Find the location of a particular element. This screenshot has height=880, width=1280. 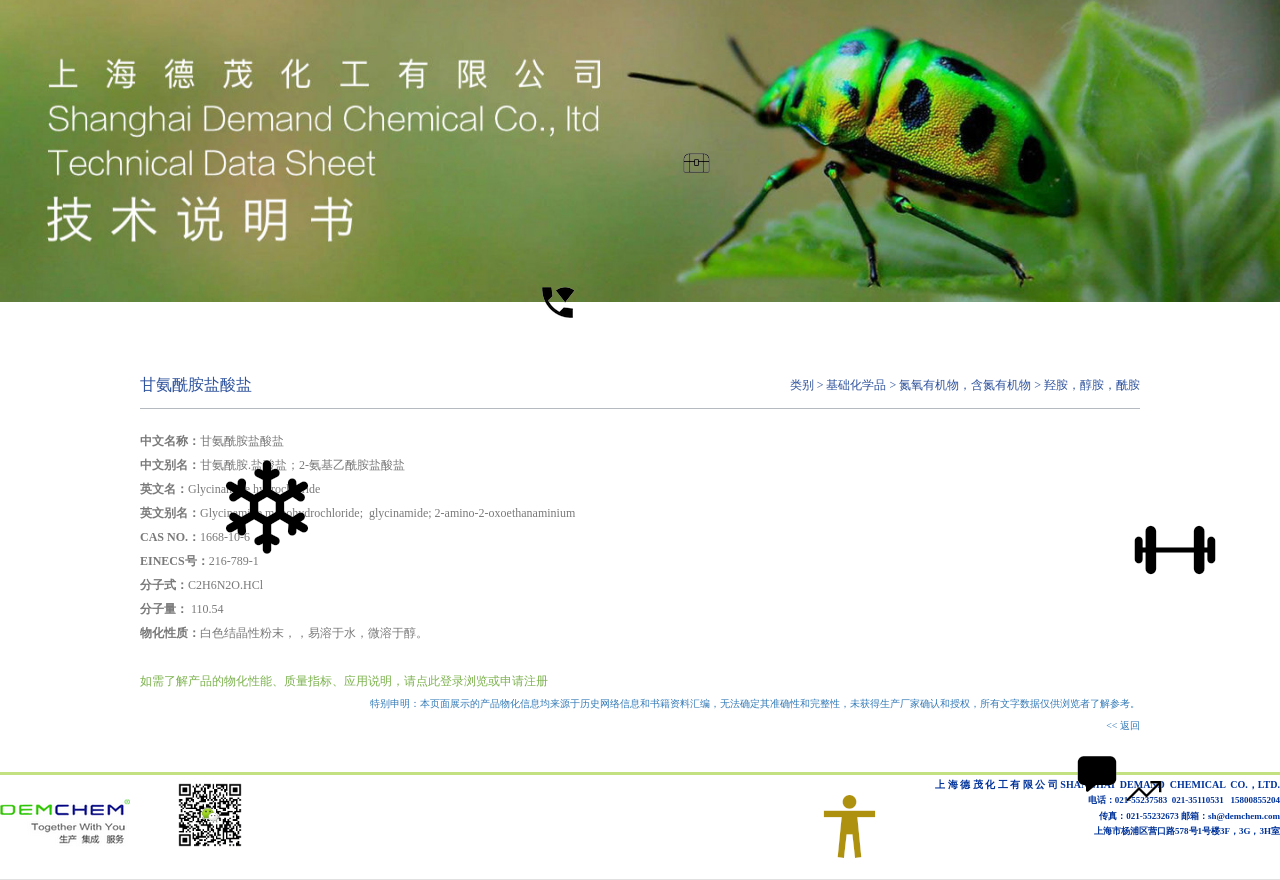

enable wifi calling feature is located at coordinates (557, 302).